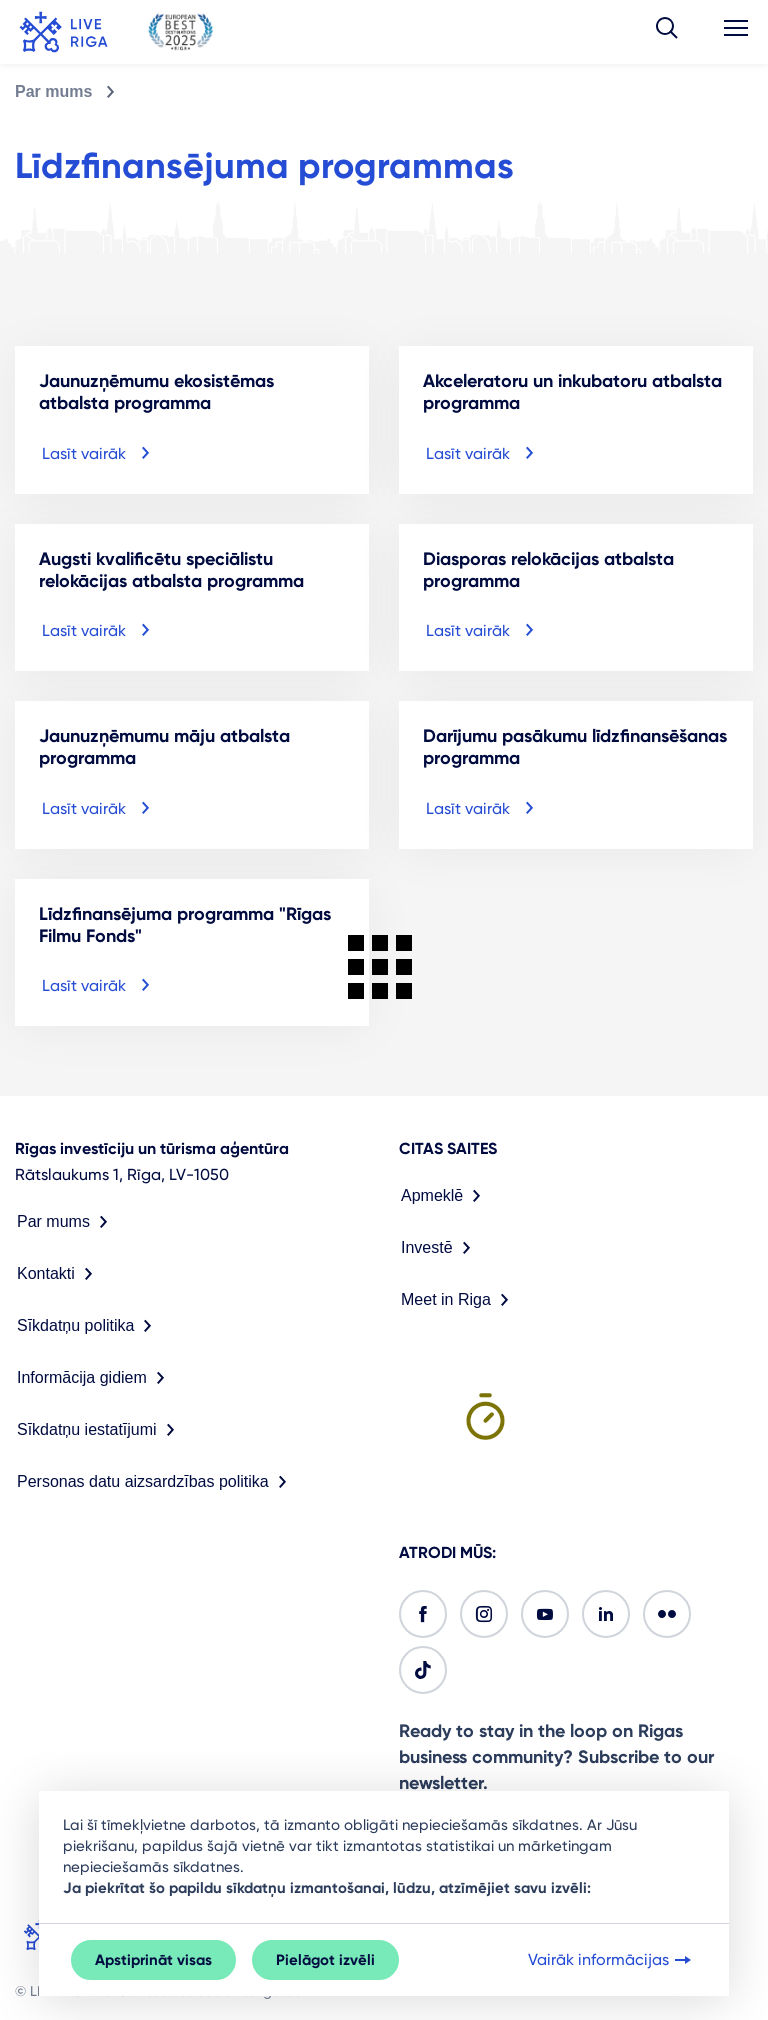 The height and width of the screenshot is (2020, 768). I want to click on open the app drawer or launcher, so click(380, 967).